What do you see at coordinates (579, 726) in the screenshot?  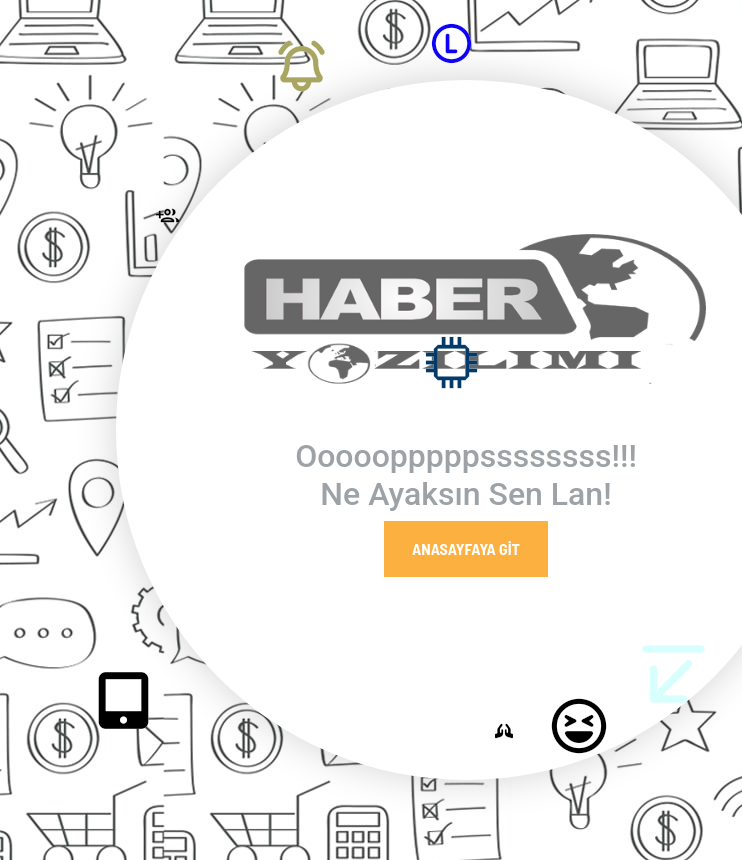 I see `react with a laughing emoji` at bounding box center [579, 726].